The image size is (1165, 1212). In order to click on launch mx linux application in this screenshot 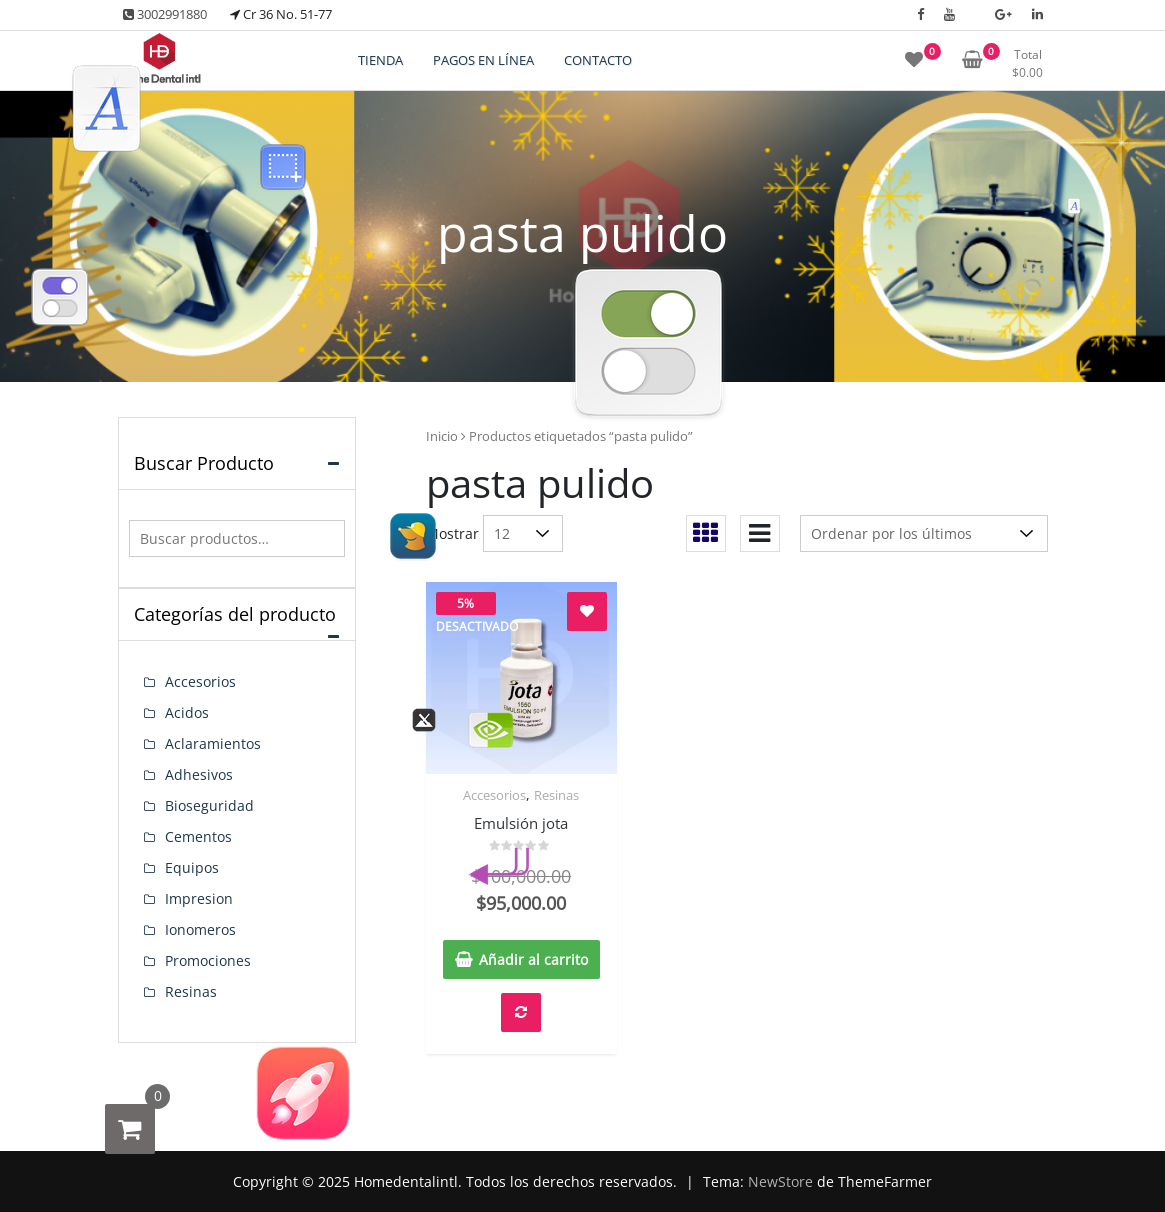, I will do `click(424, 720)`.